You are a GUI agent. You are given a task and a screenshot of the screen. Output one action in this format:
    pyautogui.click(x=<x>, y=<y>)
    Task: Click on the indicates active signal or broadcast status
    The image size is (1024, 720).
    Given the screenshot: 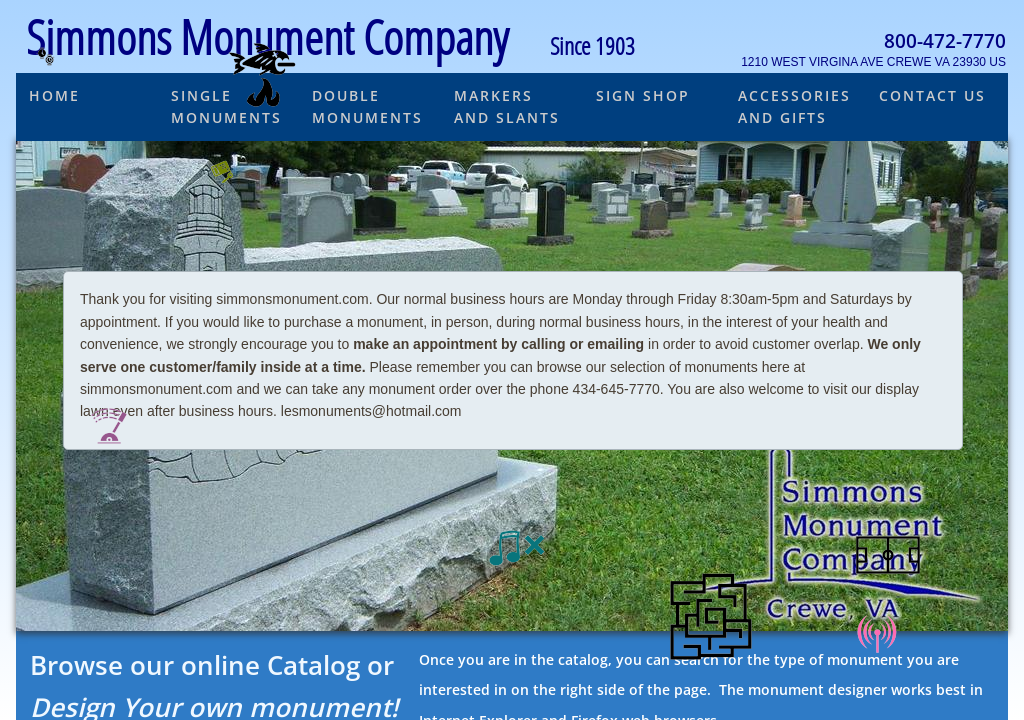 What is the action you would take?
    pyautogui.click(x=877, y=633)
    